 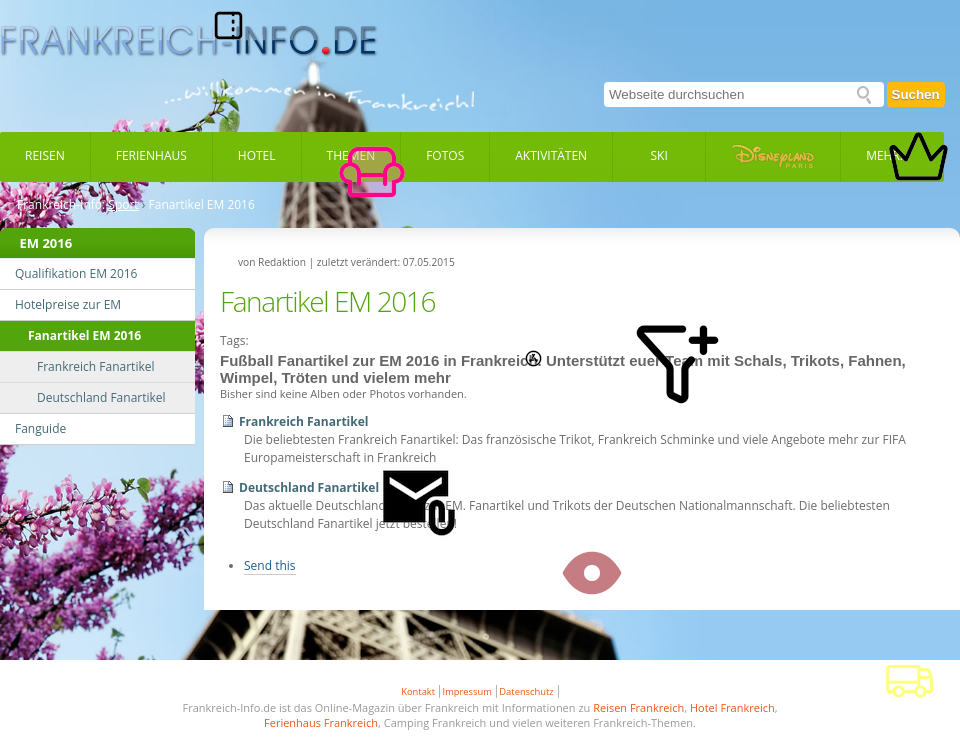 I want to click on view or preview content, so click(x=592, y=573).